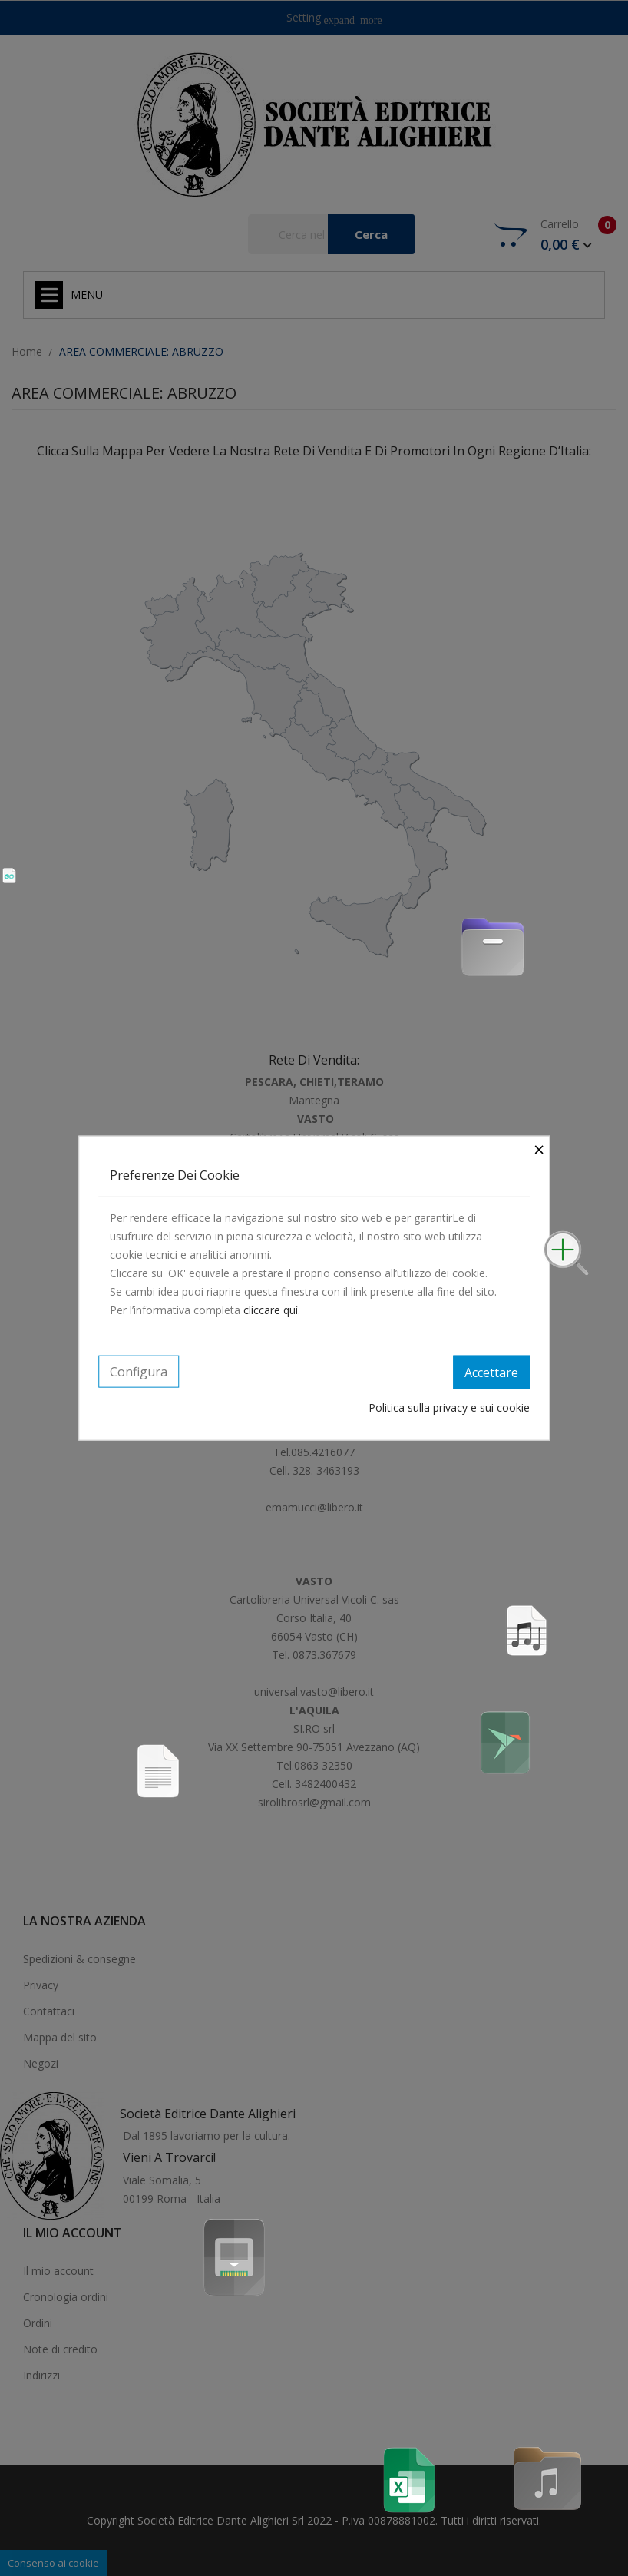 The height and width of the screenshot is (2576, 628). I want to click on open a text document, so click(158, 1771).